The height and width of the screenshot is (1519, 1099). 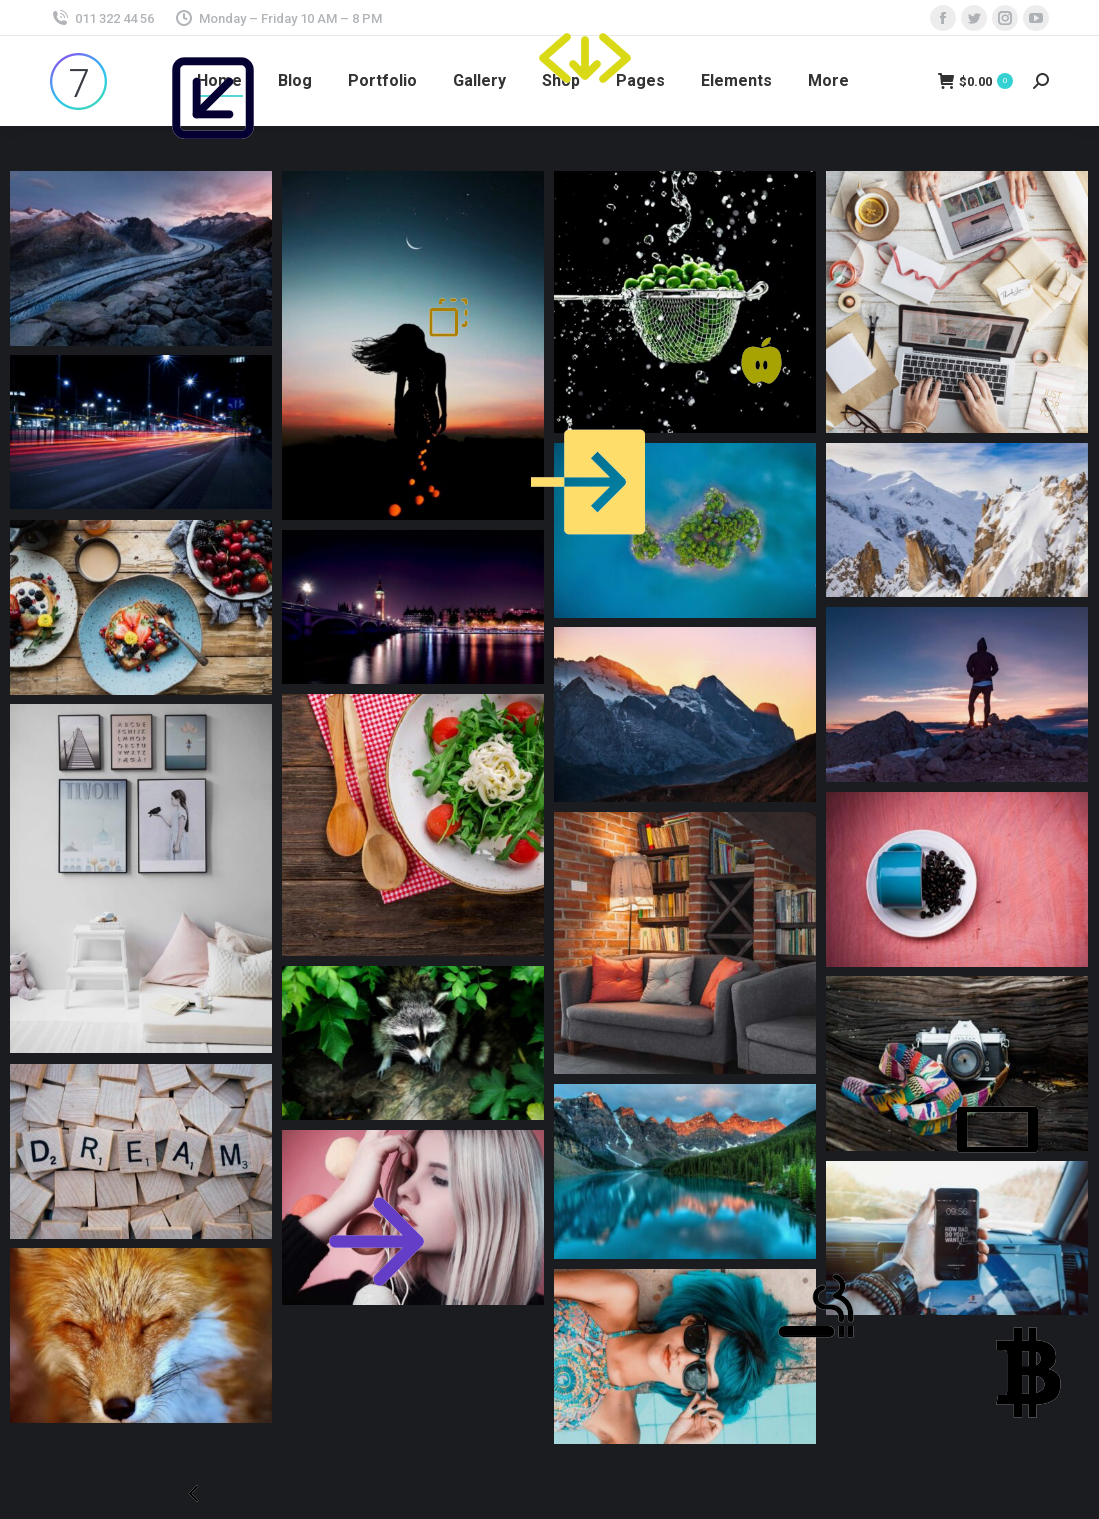 I want to click on collapse or minimize content, so click(x=213, y=98).